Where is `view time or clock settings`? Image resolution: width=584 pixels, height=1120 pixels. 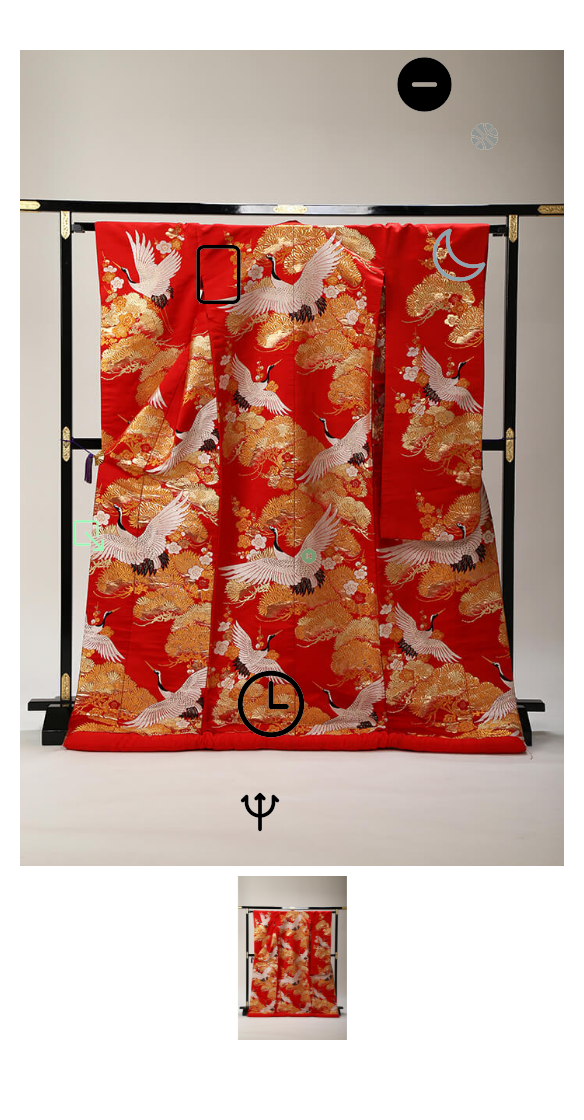
view time or clock settings is located at coordinates (271, 704).